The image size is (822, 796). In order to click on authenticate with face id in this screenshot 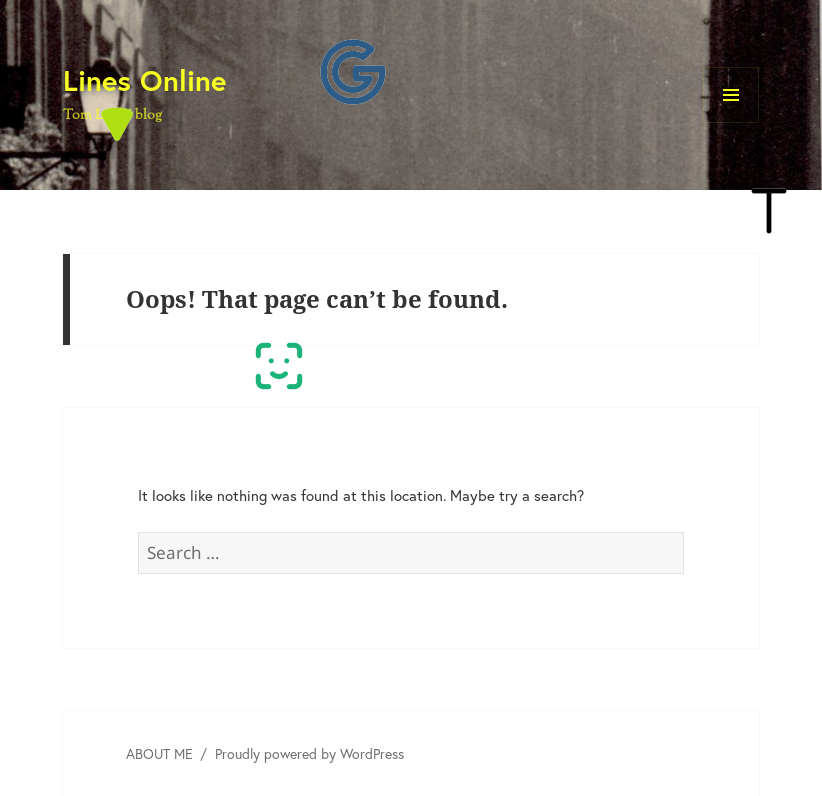, I will do `click(279, 366)`.